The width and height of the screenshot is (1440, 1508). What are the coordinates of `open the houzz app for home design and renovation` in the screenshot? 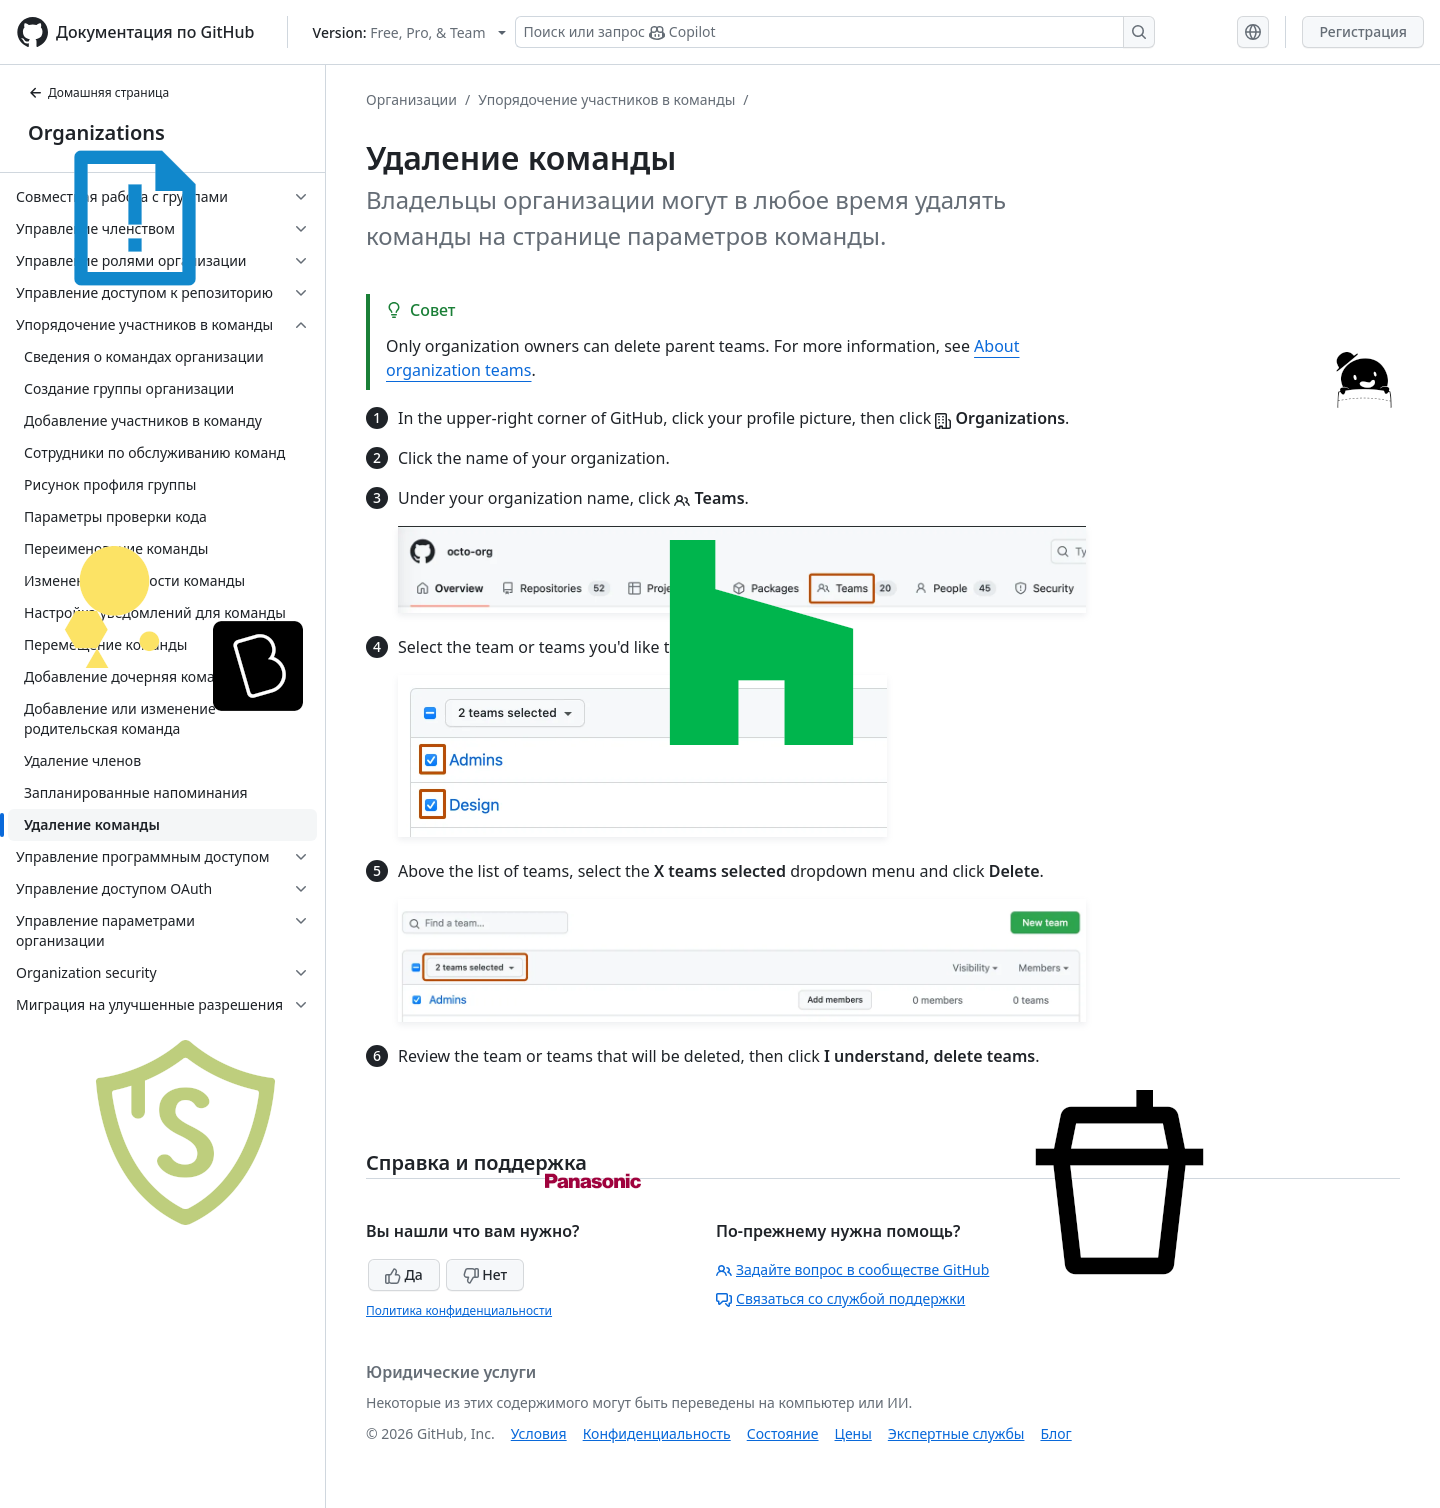 It's located at (761, 642).